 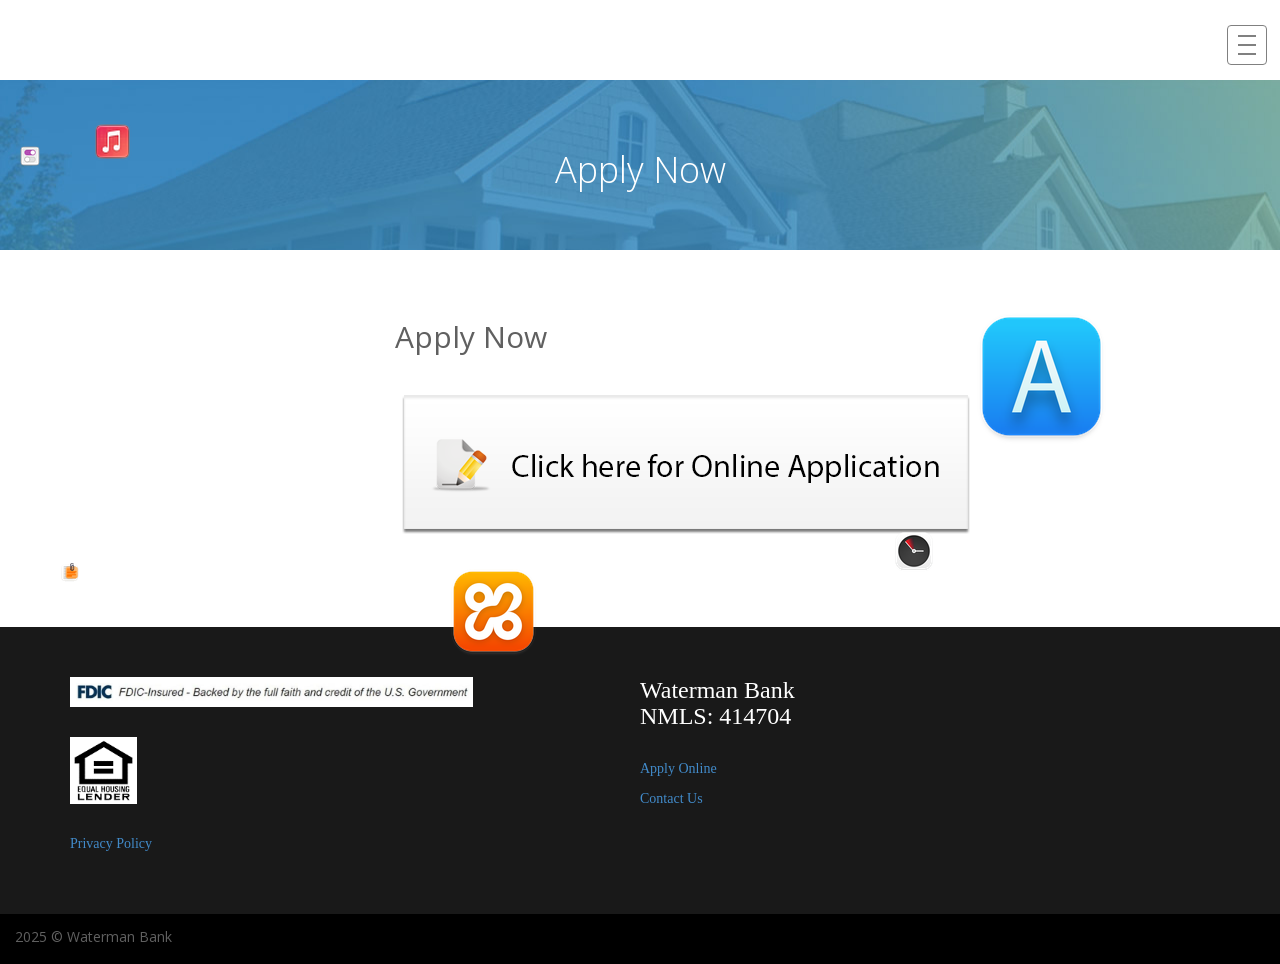 What do you see at coordinates (112, 141) in the screenshot?
I see `open the music player app` at bounding box center [112, 141].